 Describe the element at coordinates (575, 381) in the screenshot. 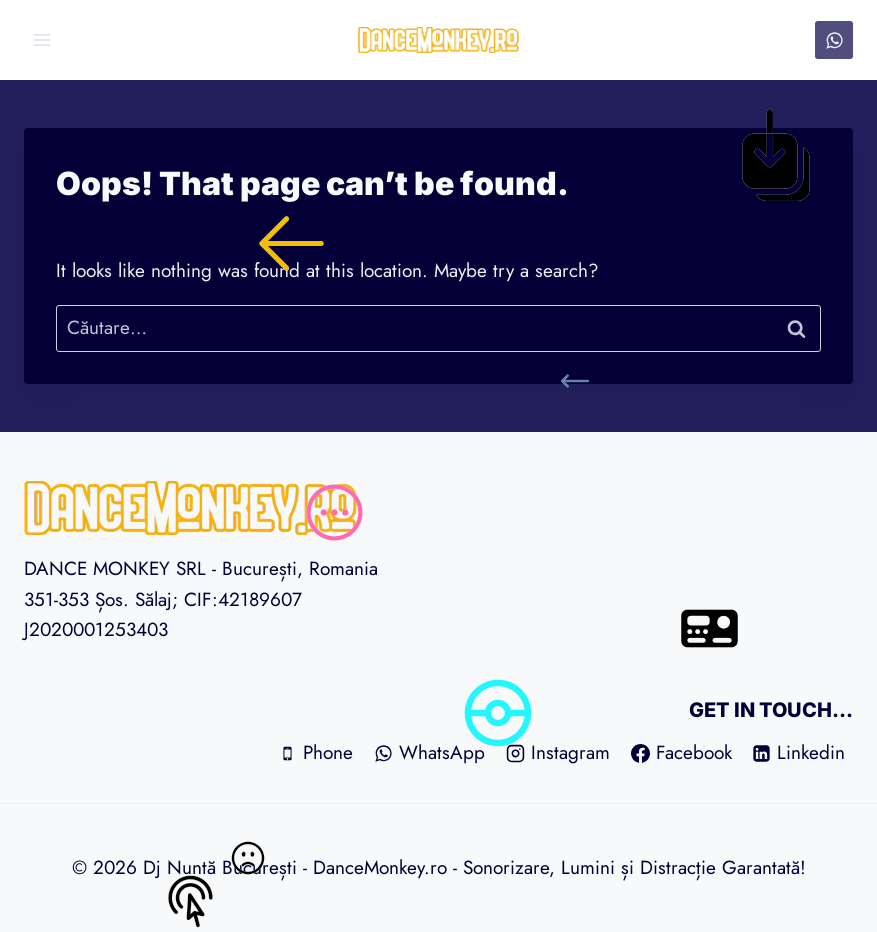

I see `go back to the previous screen` at that location.